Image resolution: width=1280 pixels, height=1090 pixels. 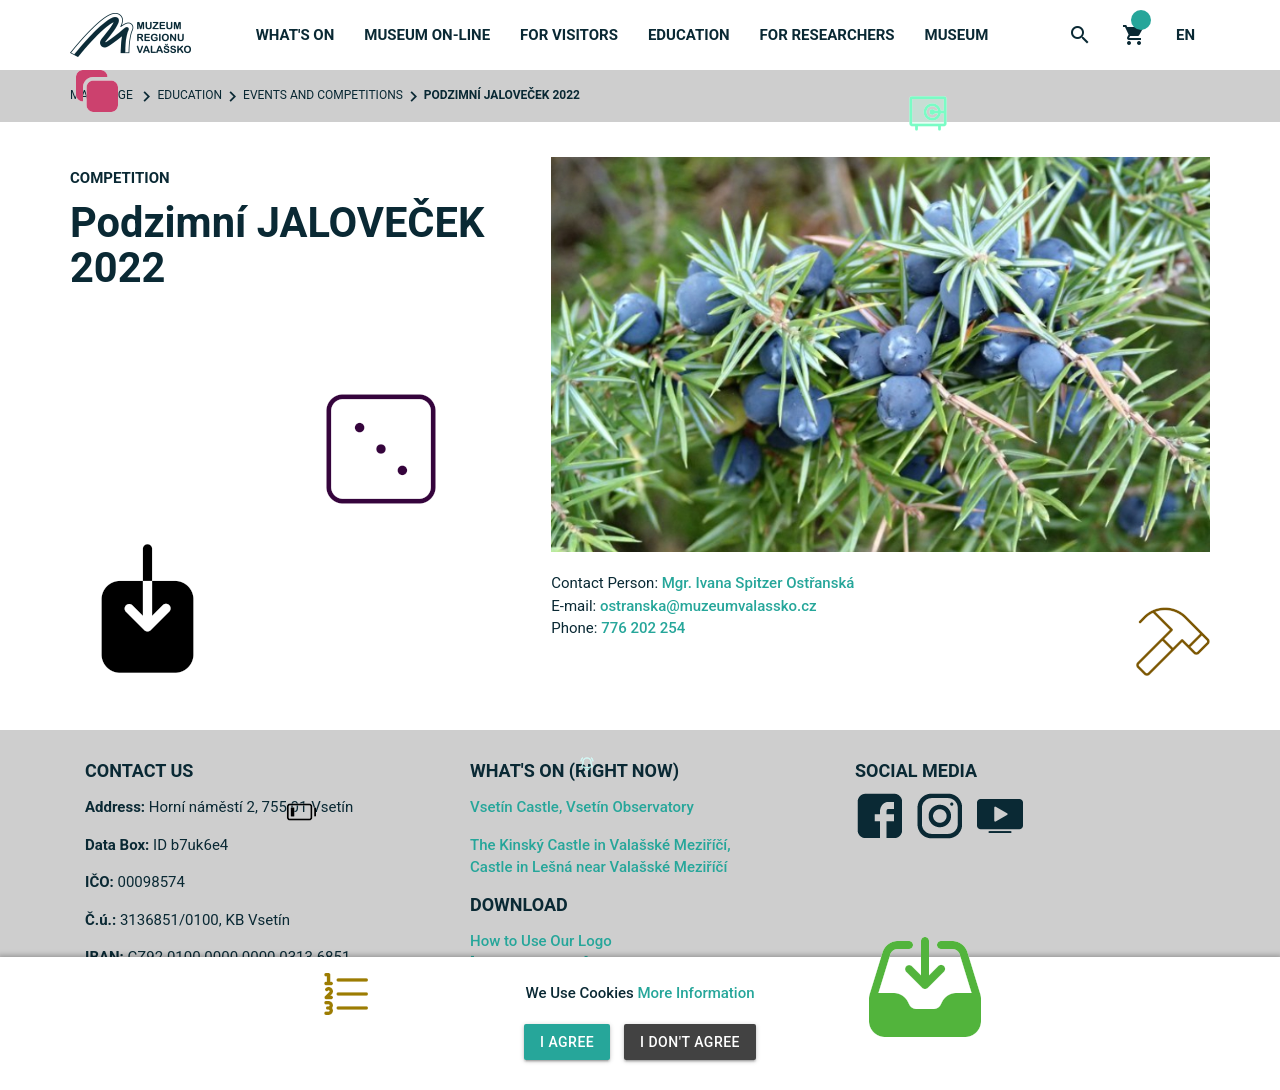 What do you see at coordinates (347, 994) in the screenshot?
I see `format text as a numbered list` at bounding box center [347, 994].